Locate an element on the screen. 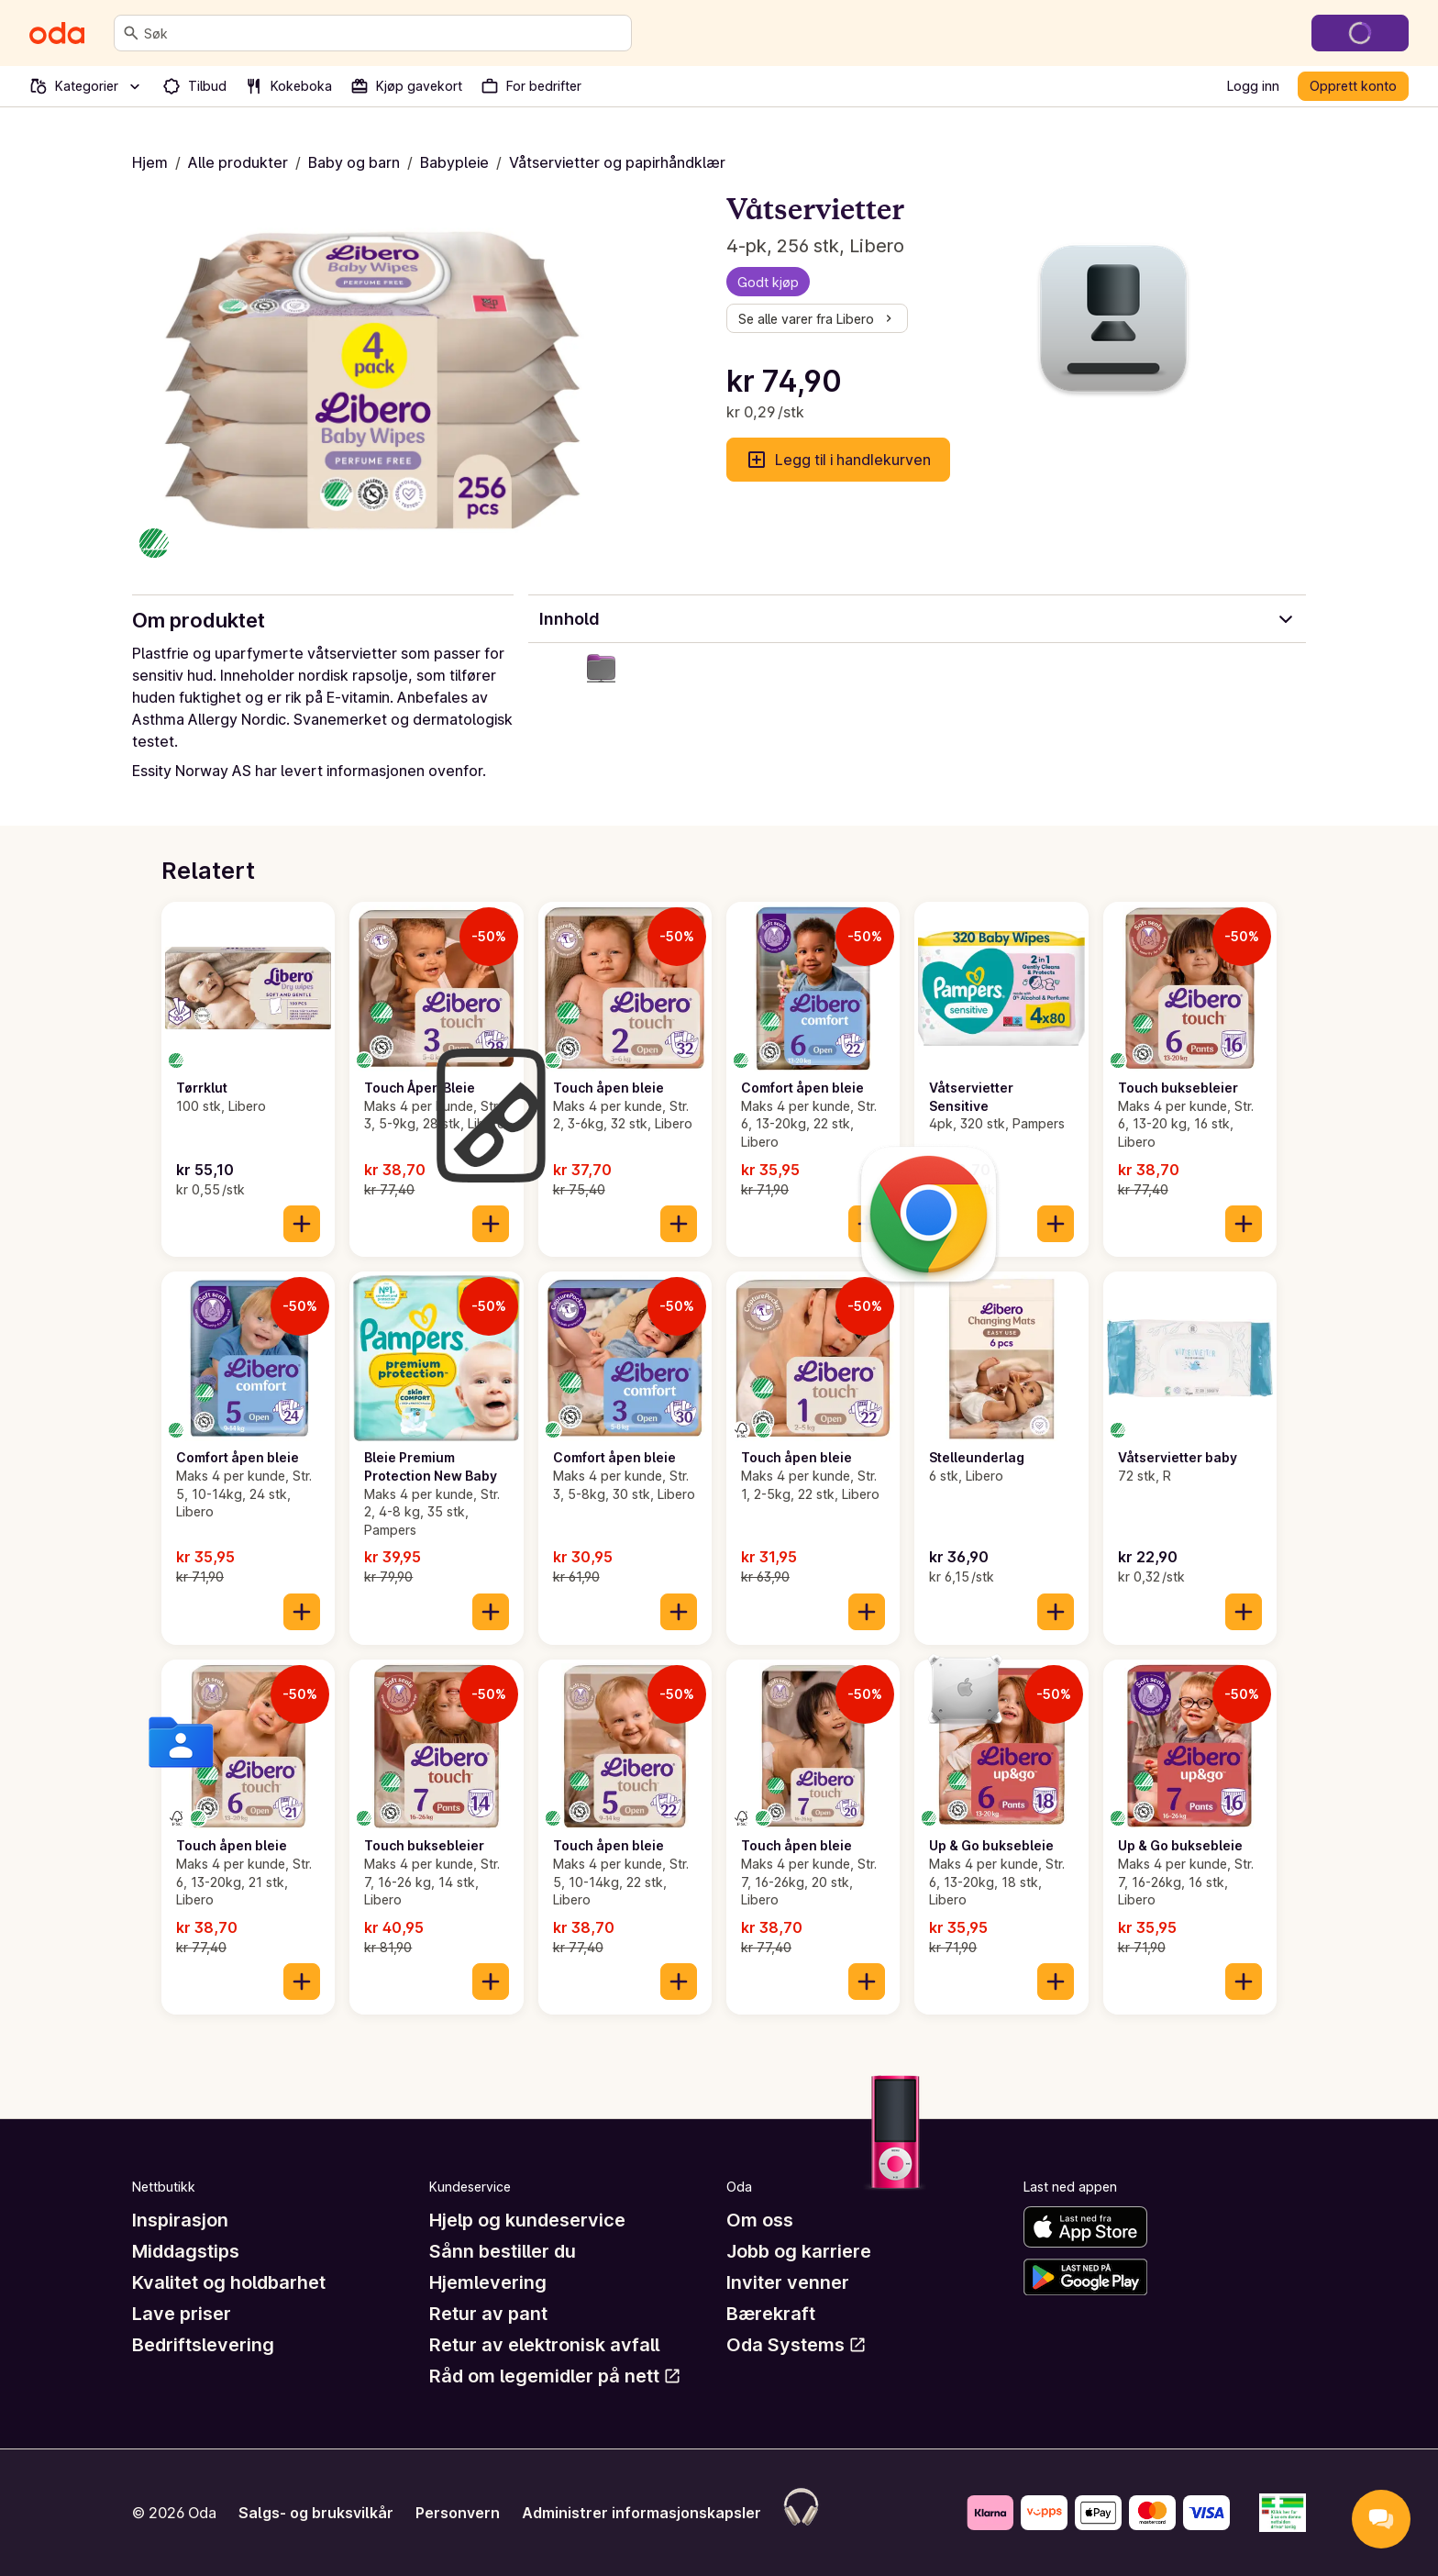 The width and height of the screenshot is (1438, 2576). apple airpods max headphones is located at coordinates (801, 2506).